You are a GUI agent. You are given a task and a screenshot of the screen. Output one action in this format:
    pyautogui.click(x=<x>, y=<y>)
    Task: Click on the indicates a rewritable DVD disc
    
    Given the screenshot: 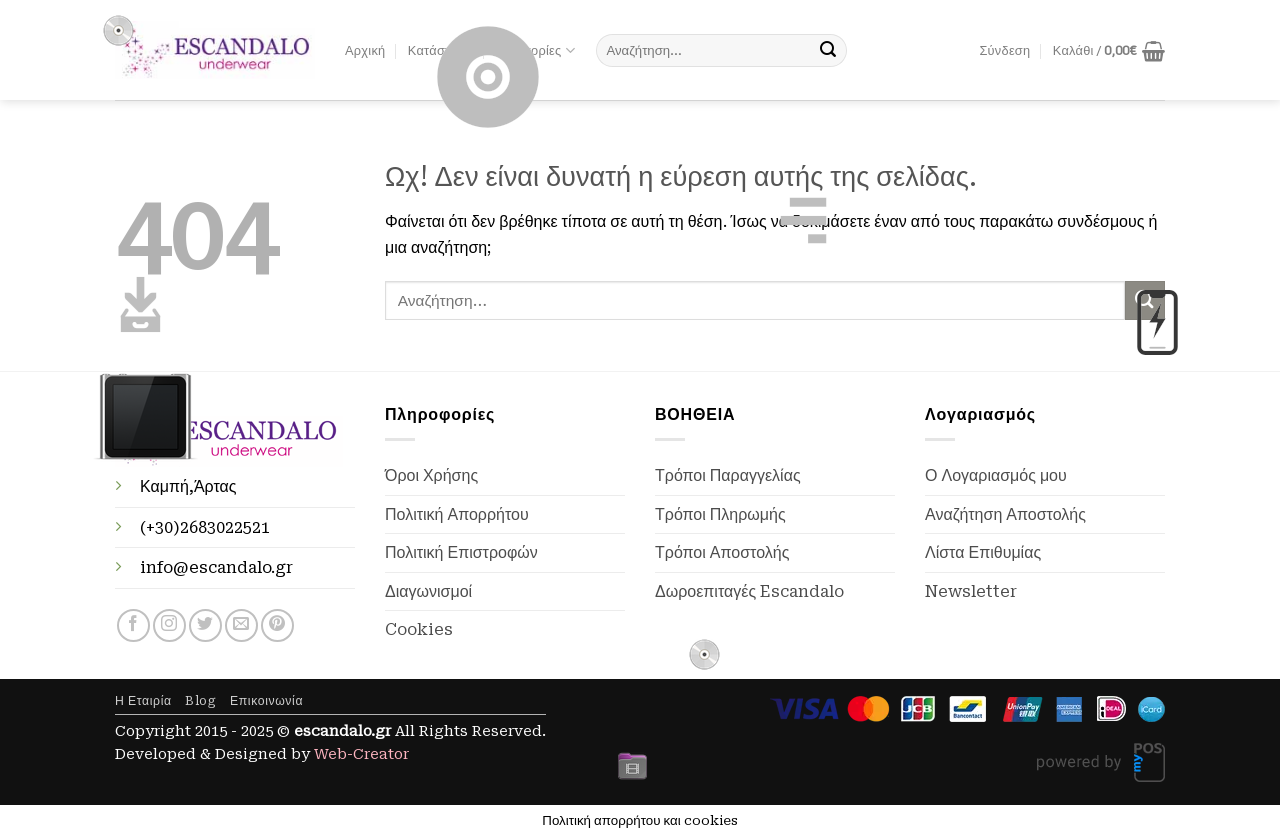 What is the action you would take?
    pyautogui.click(x=704, y=654)
    